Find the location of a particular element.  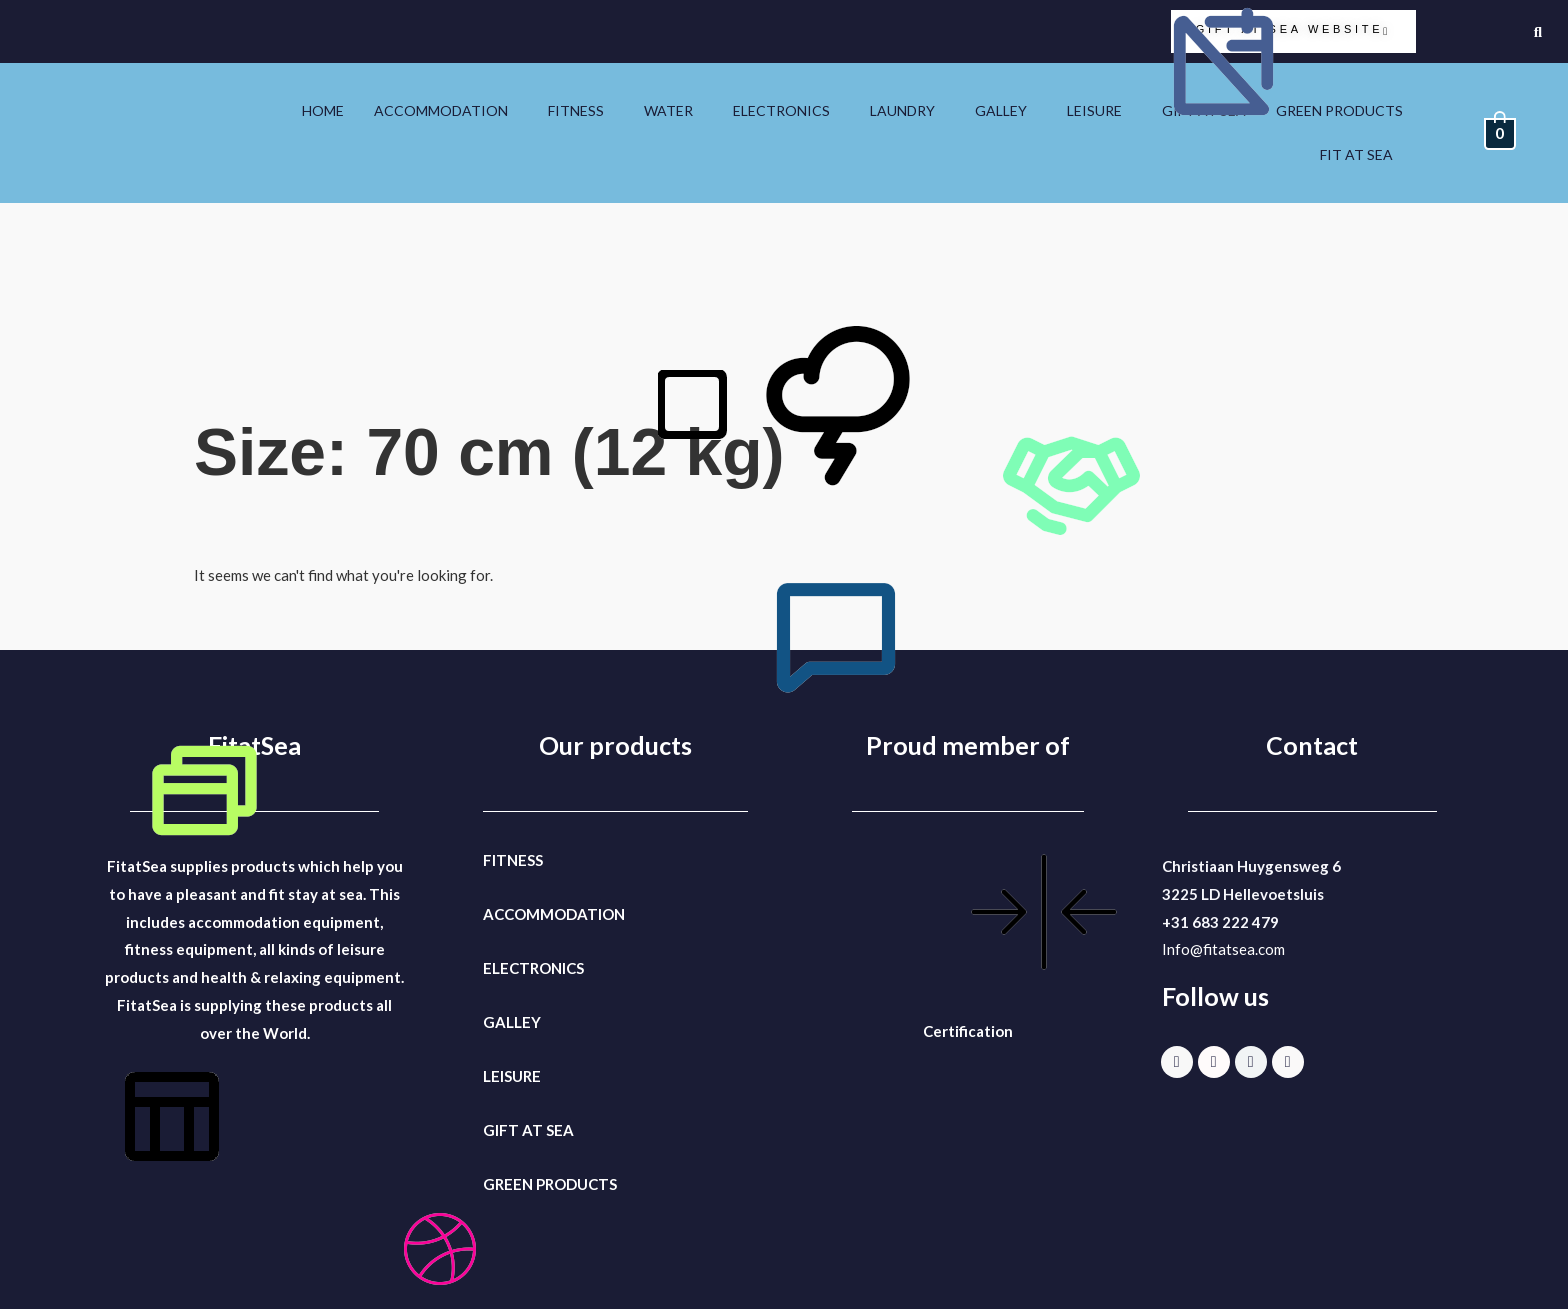

visit dribbble profile or portfolio is located at coordinates (440, 1249).